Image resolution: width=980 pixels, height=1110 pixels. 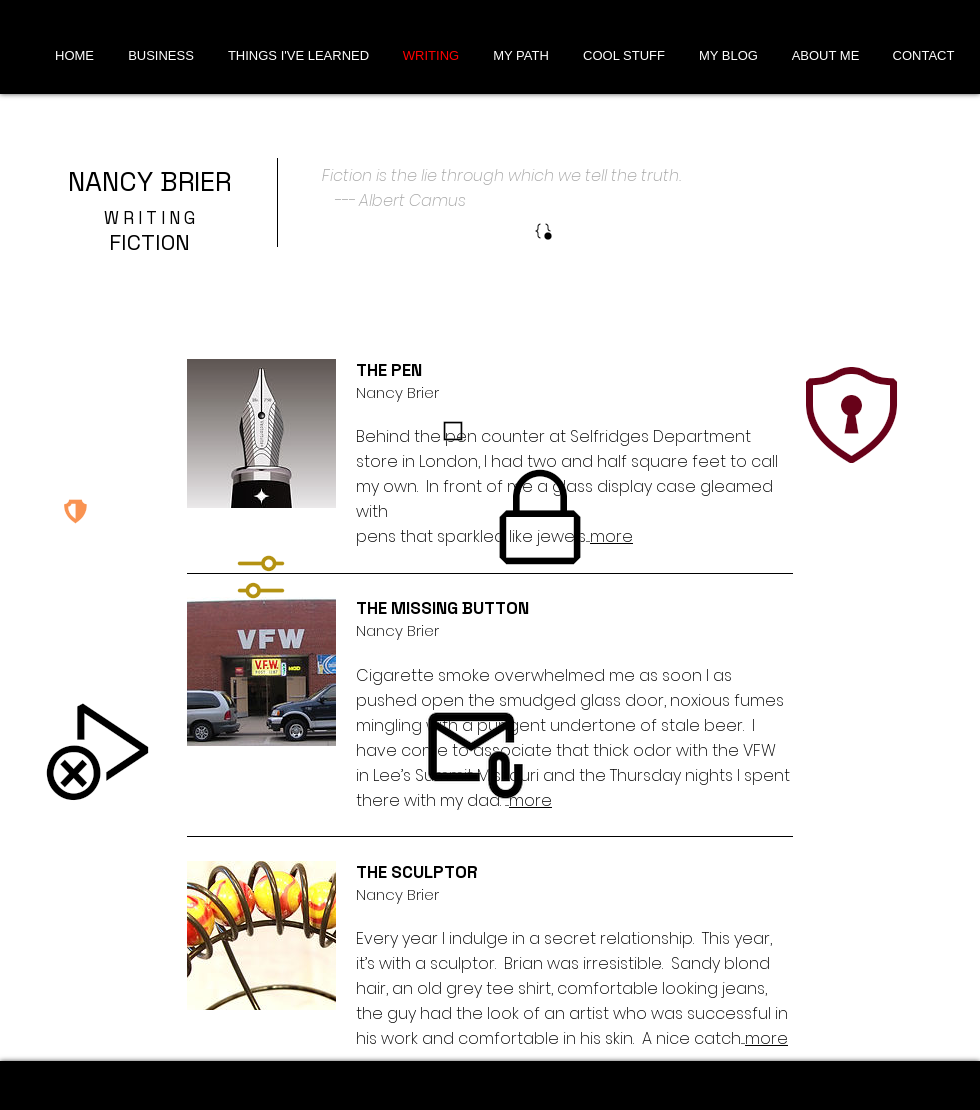 What do you see at coordinates (261, 577) in the screenshot?
I see `open settings or preferences` at bounding box center [261, 577].